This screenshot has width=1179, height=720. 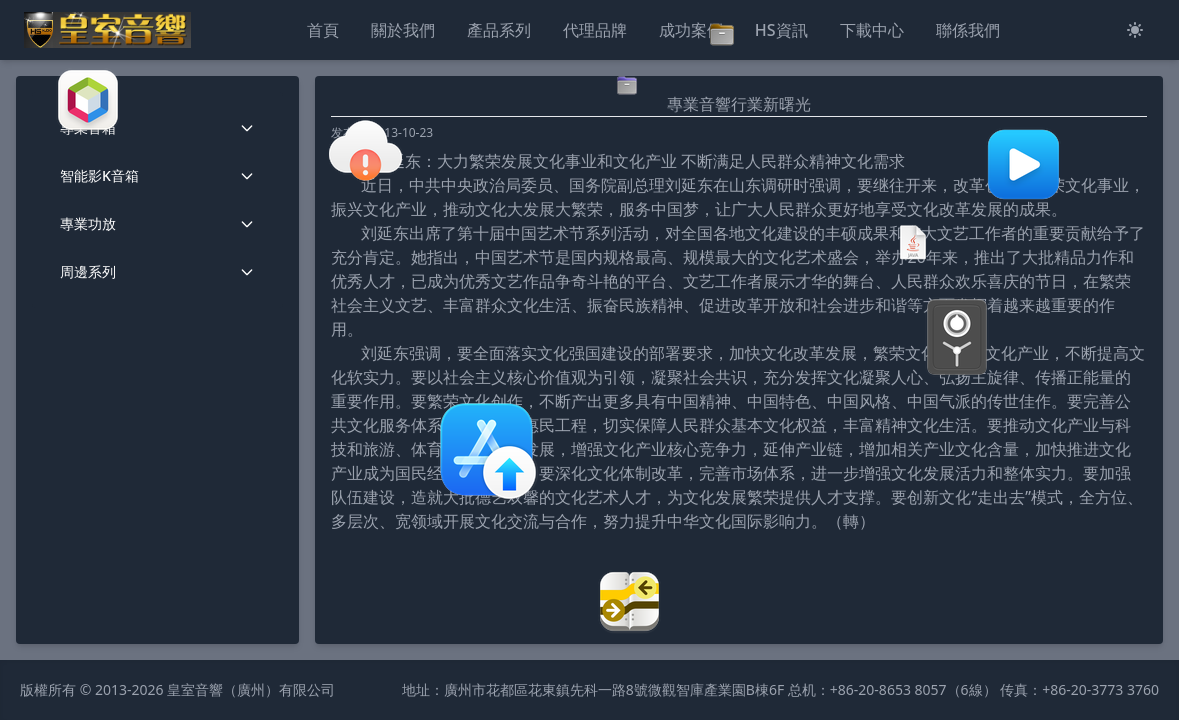 I want to click on open Déjà Dup backup application, so click(x=957, y=337).